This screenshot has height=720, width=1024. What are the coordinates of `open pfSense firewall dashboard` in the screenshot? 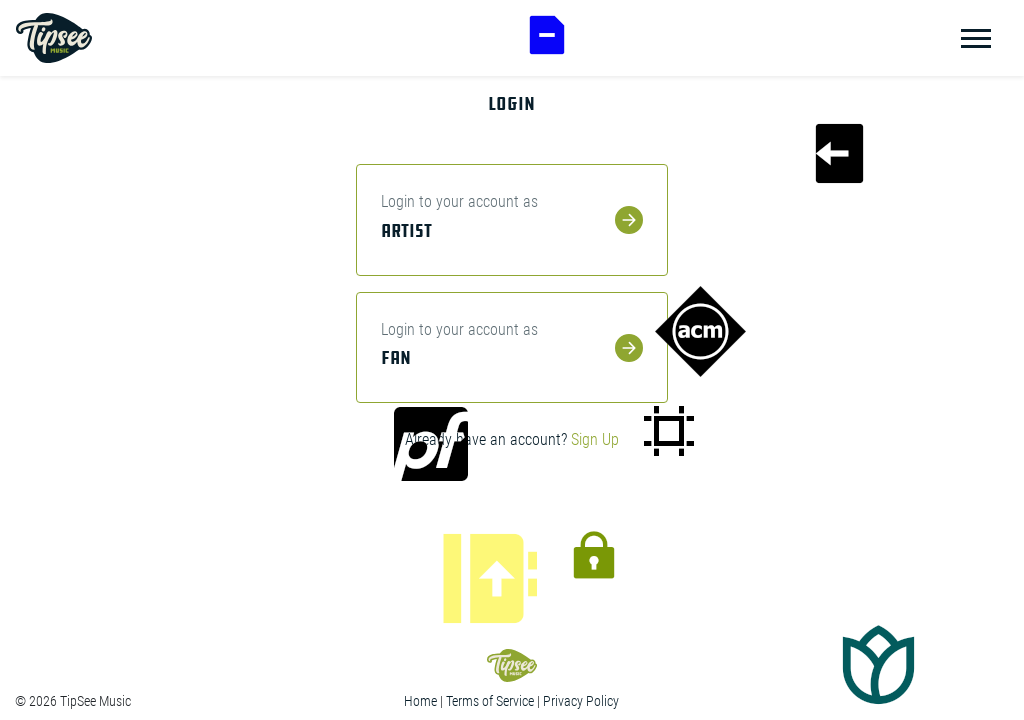 It's located at (431, 444).